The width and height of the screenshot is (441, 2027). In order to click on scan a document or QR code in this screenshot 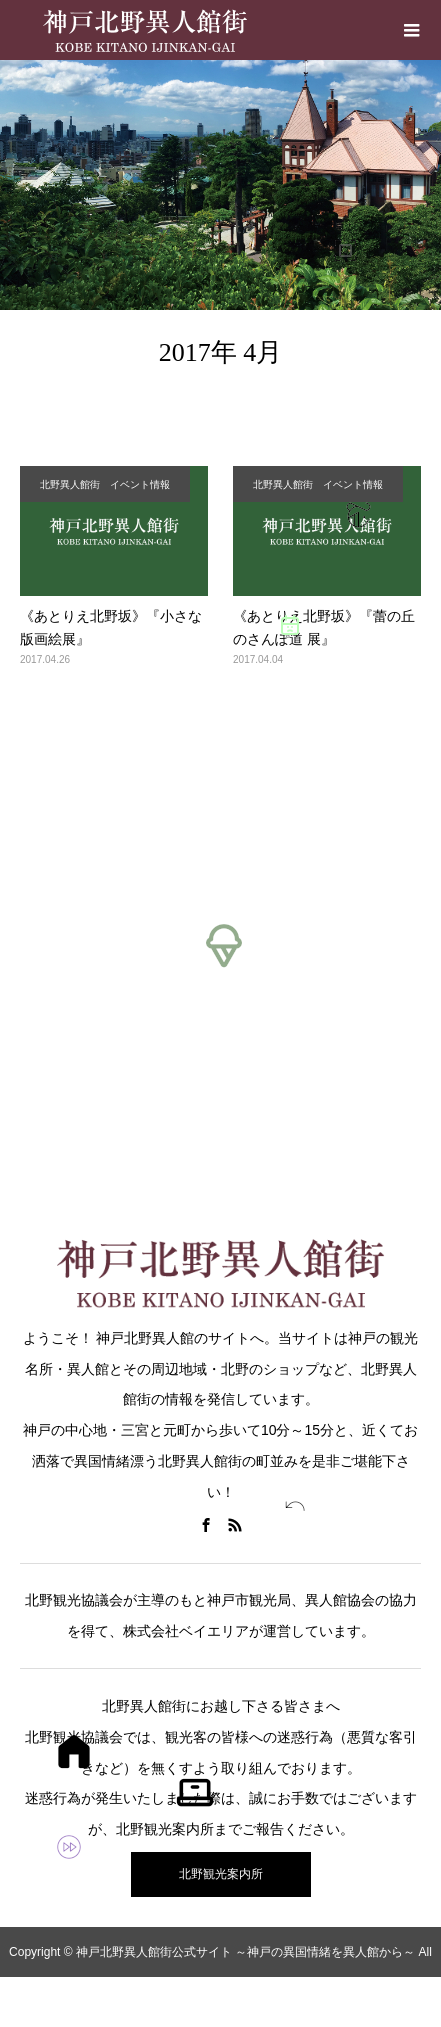, I will do `click(345, 250)`.